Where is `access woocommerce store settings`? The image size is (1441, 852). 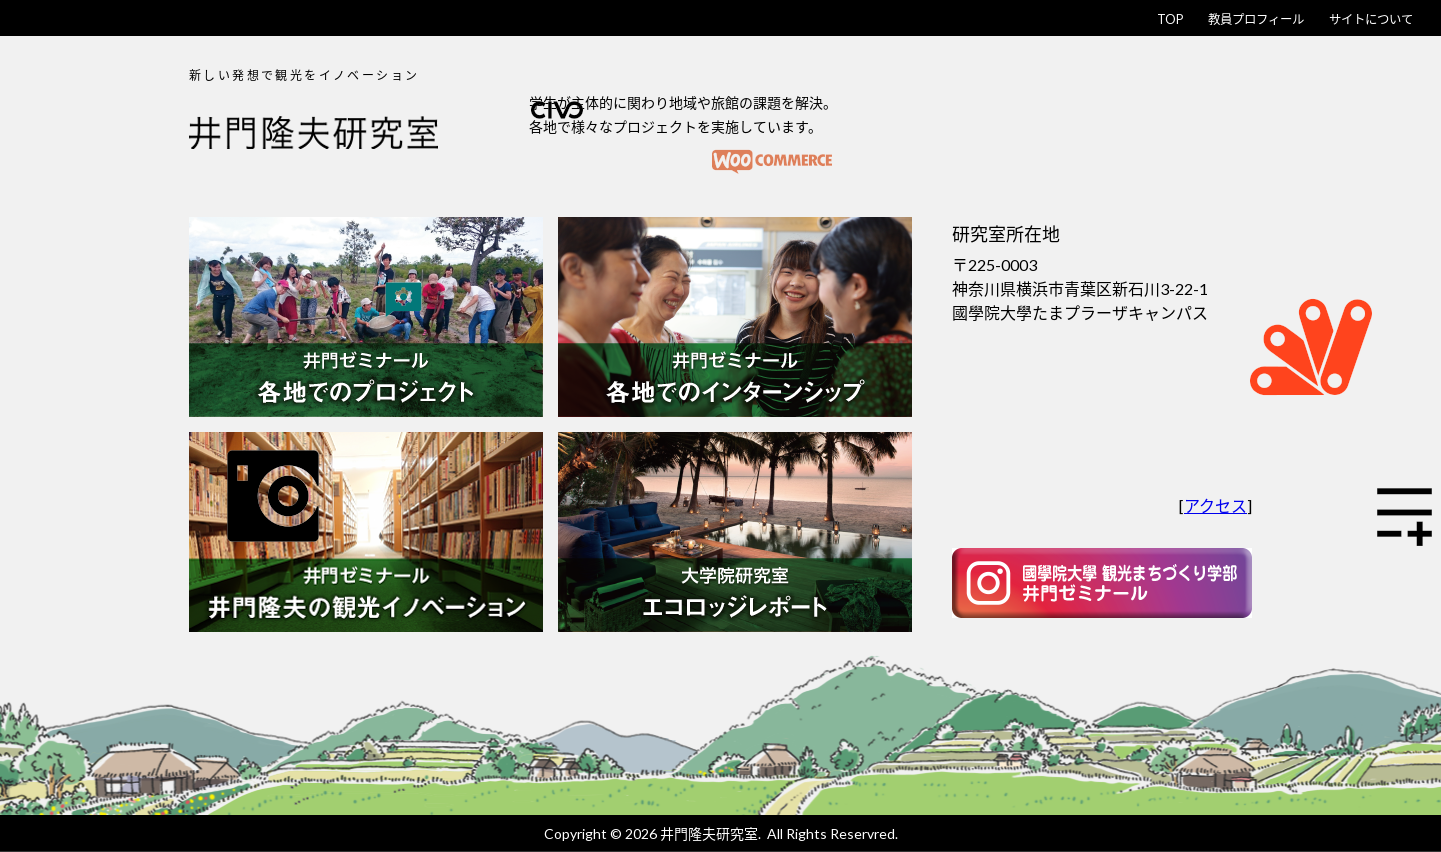
access woocommerce store settings is located at coordinates (772, 162).